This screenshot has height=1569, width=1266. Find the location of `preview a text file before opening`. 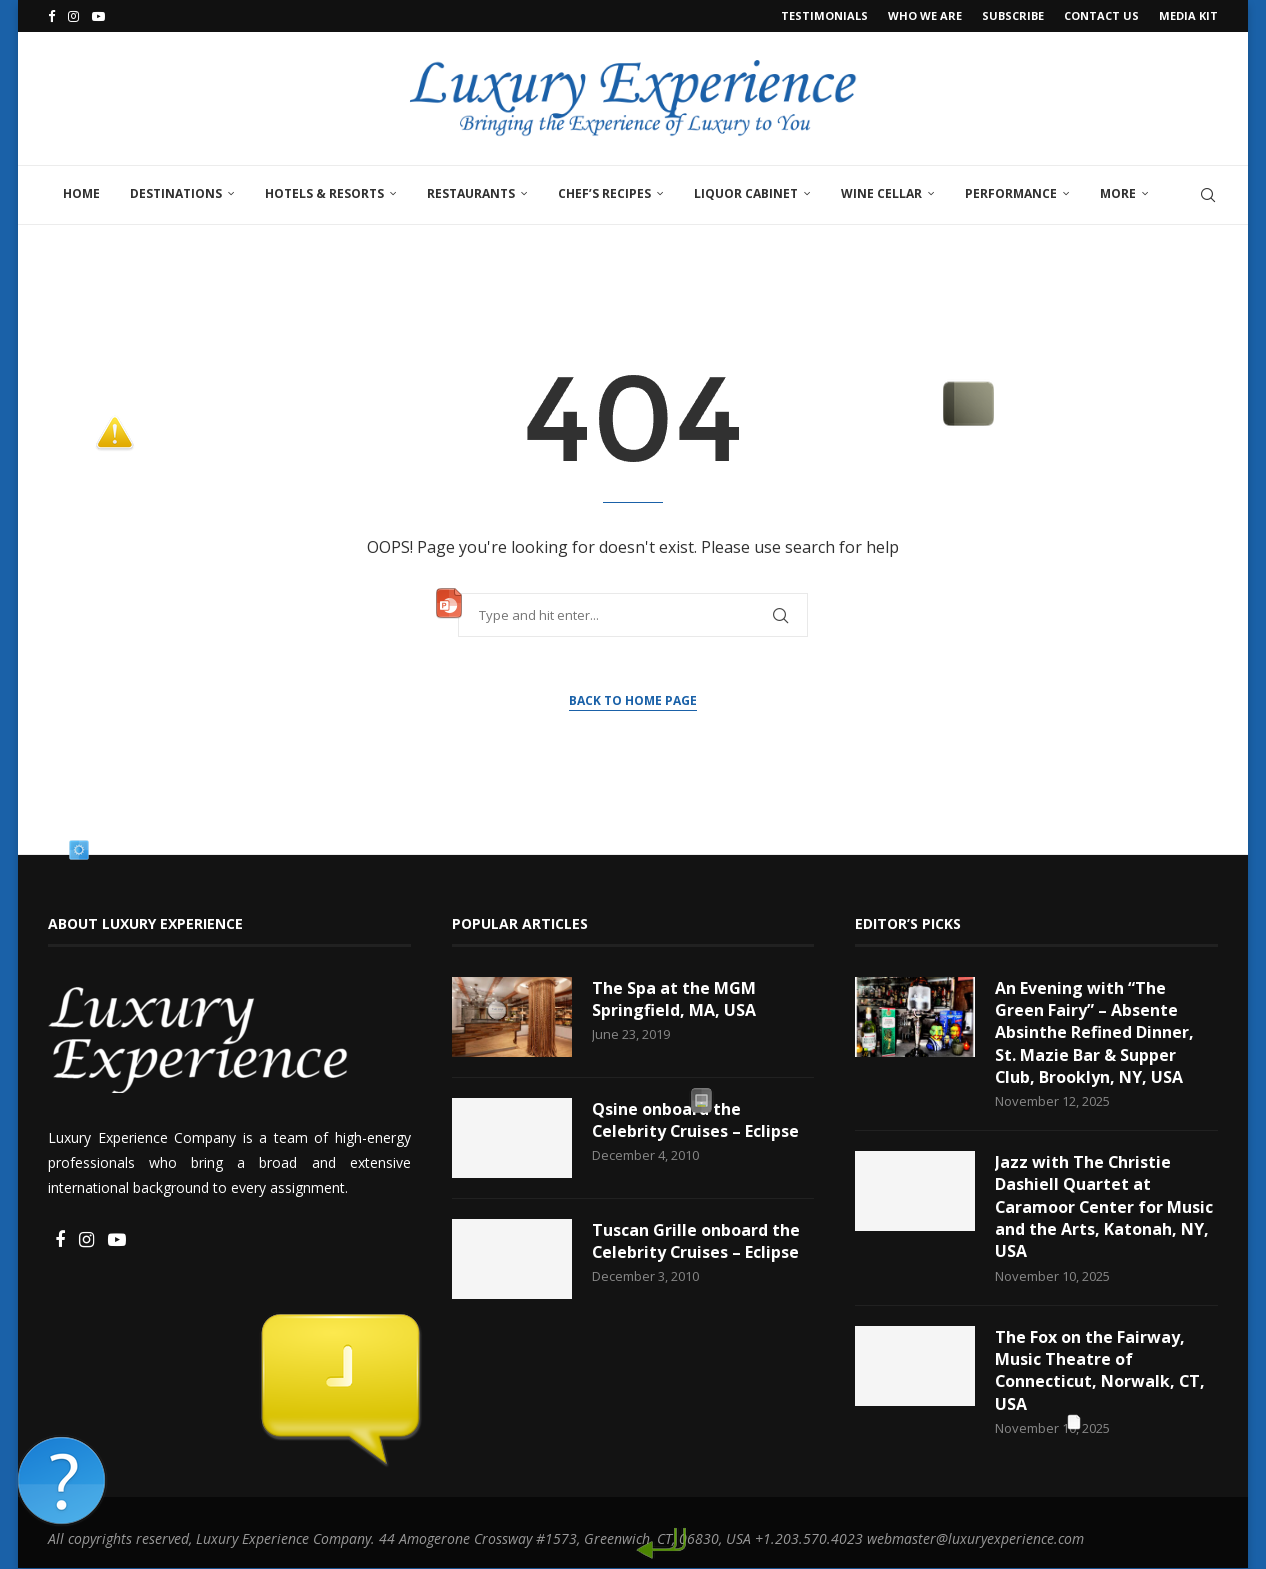

preview a text file before opening is located at coordinates (1074, 1422).